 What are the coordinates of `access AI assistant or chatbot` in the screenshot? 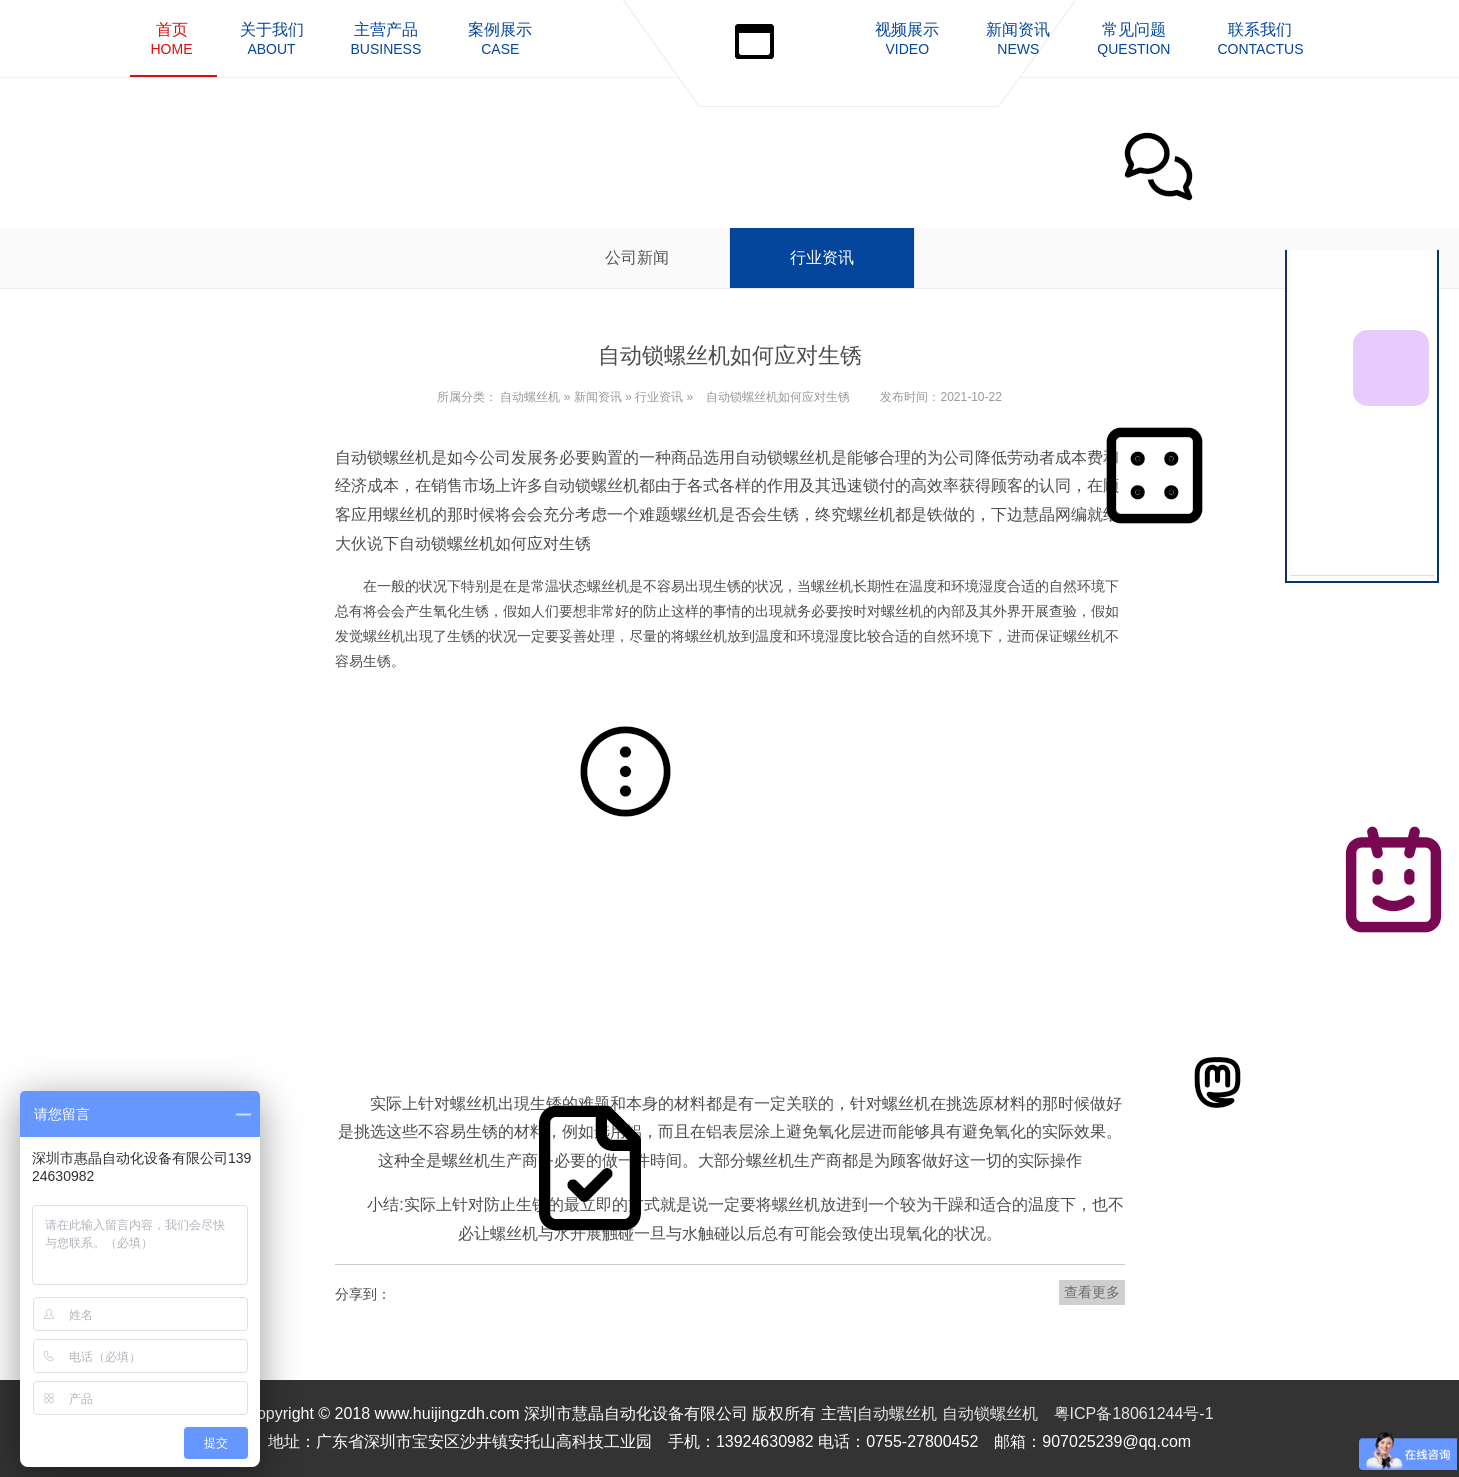 It's located at (1393, 879).